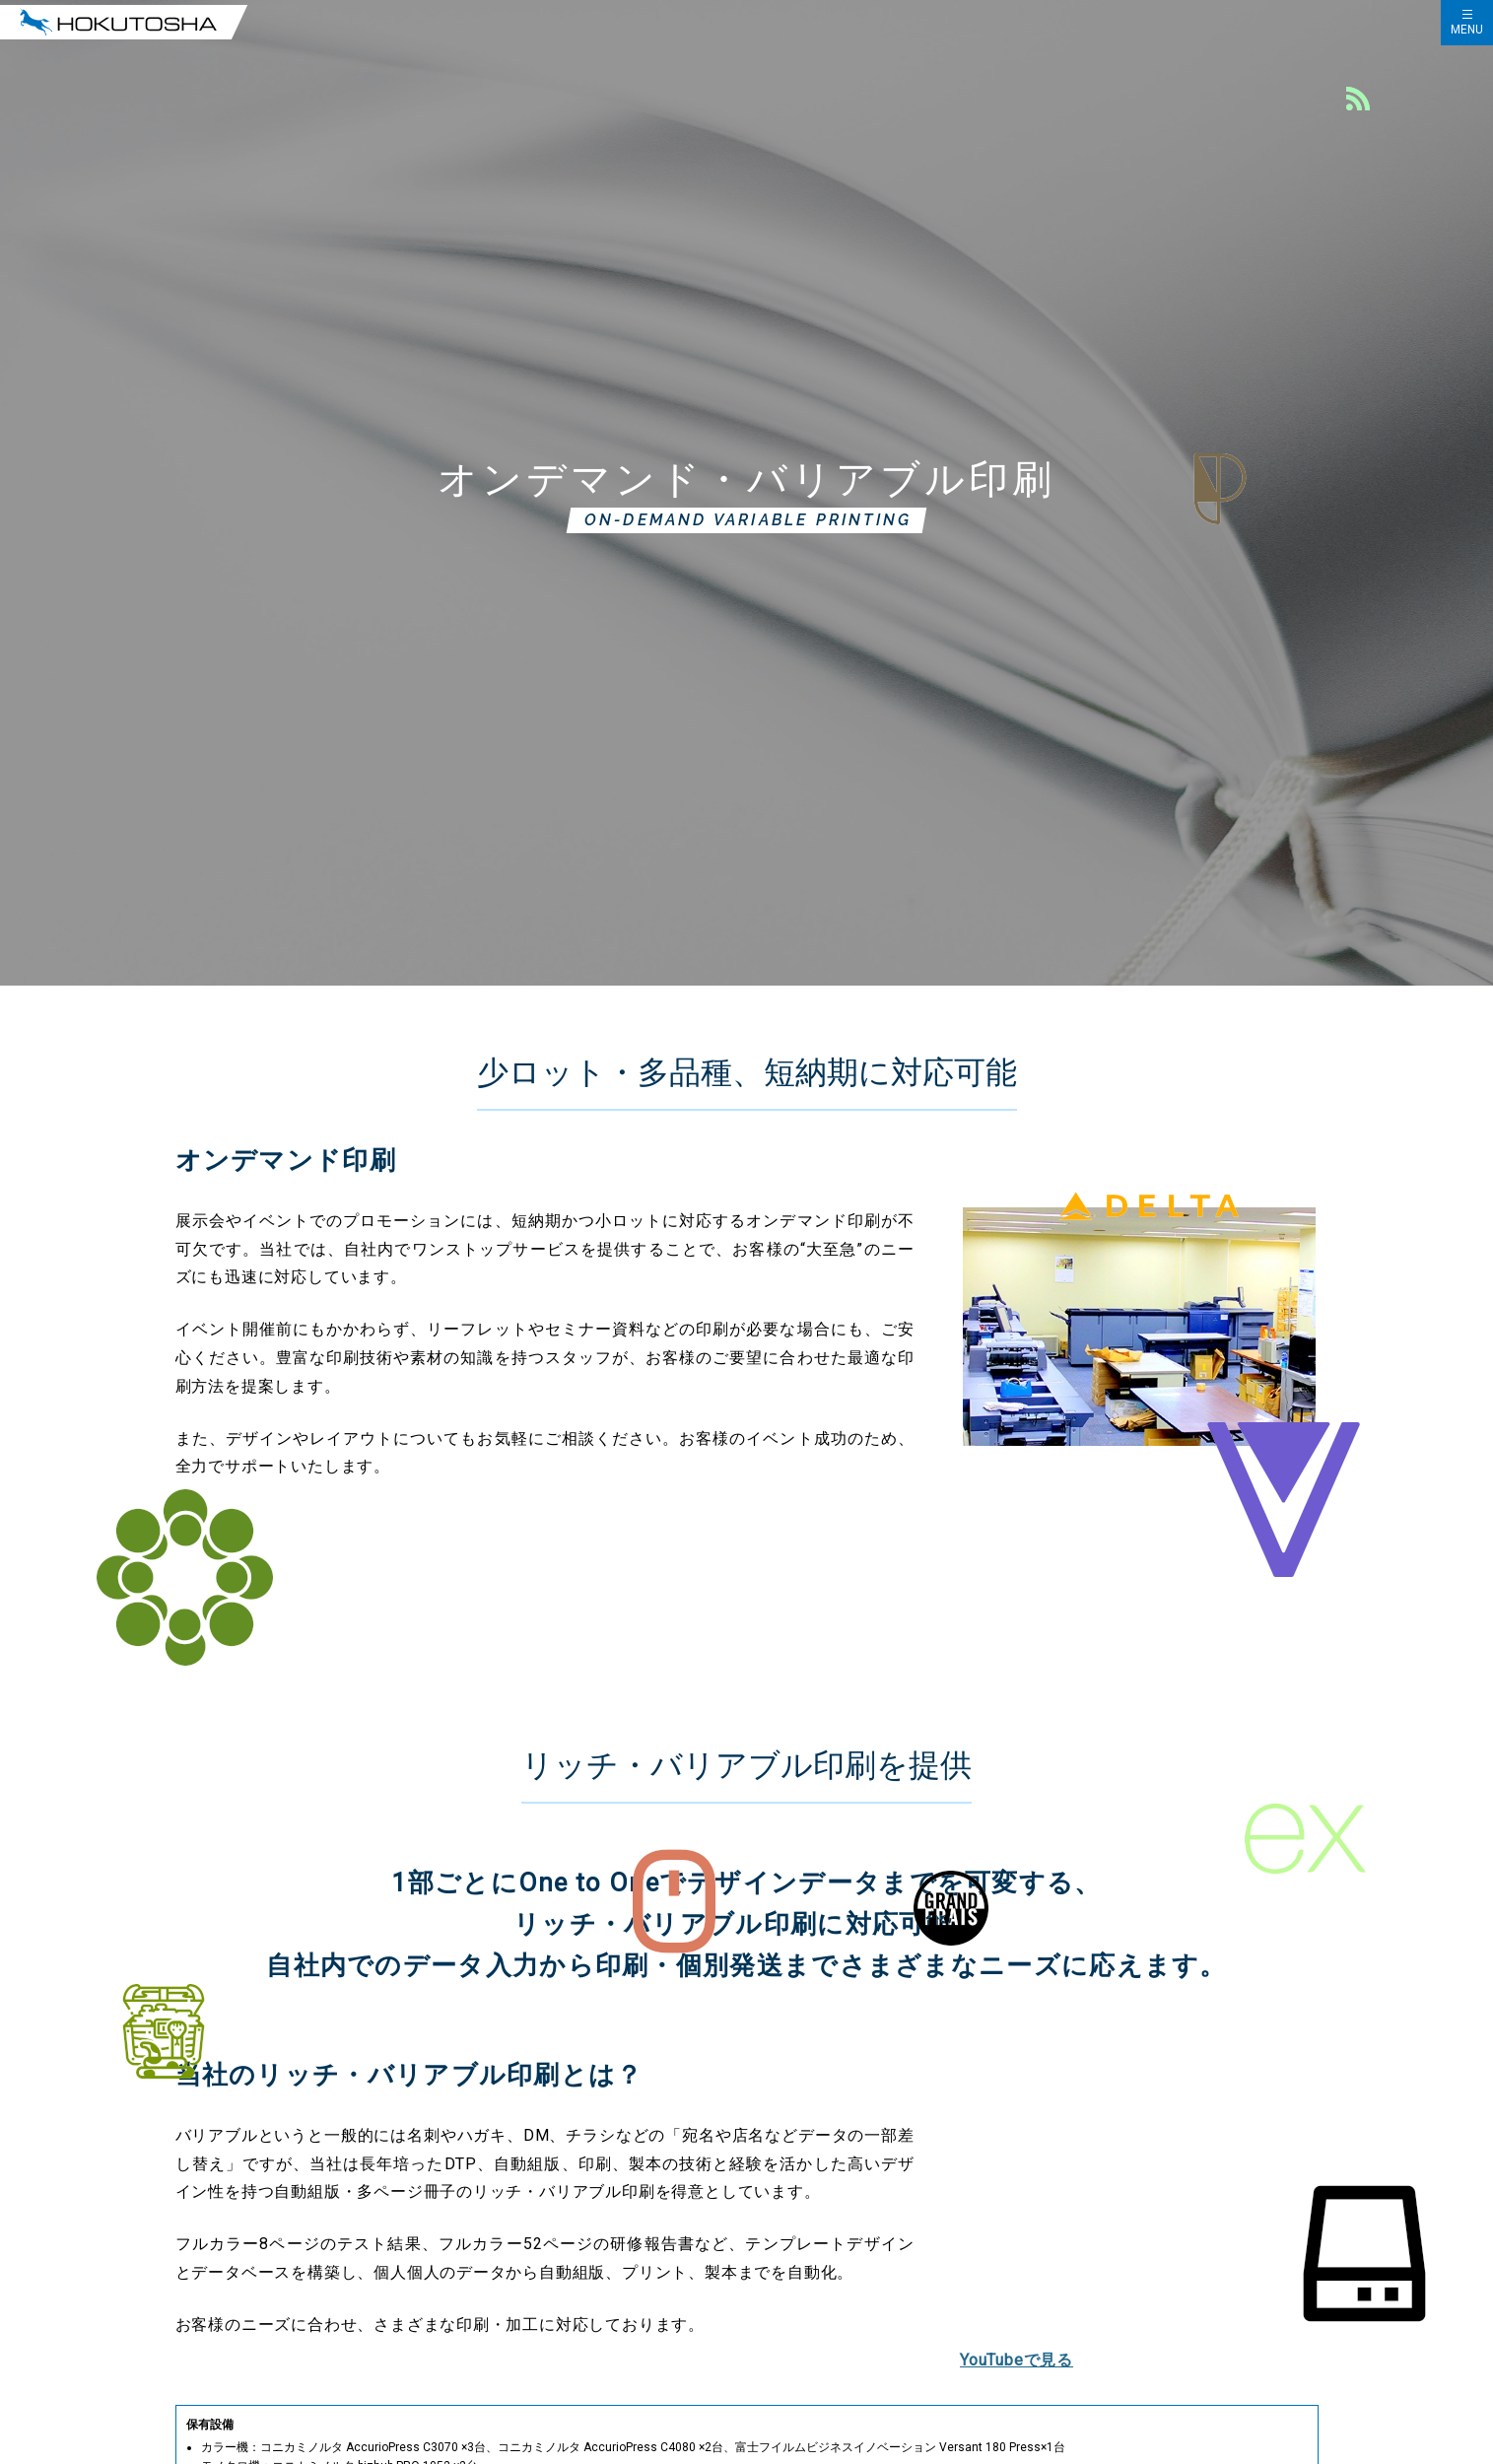 The width and height of the screenshot is (1493, 2464). Describe the element at coordinates (1283, 1499) in the screenshot. I see `open the ReVanced app` at that location.